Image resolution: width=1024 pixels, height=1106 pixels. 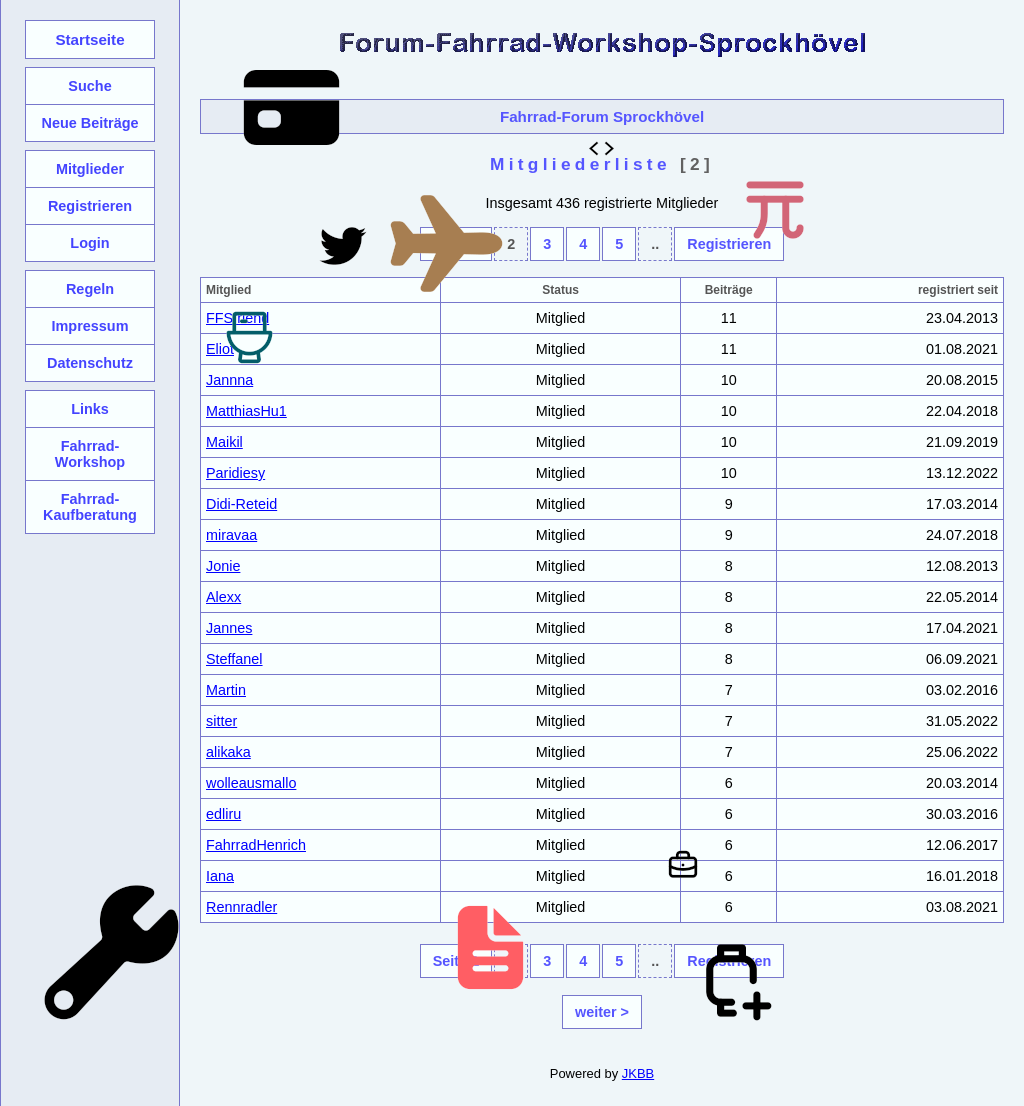 I want to click on access settings or configuration options, so click(x=111, y=952).